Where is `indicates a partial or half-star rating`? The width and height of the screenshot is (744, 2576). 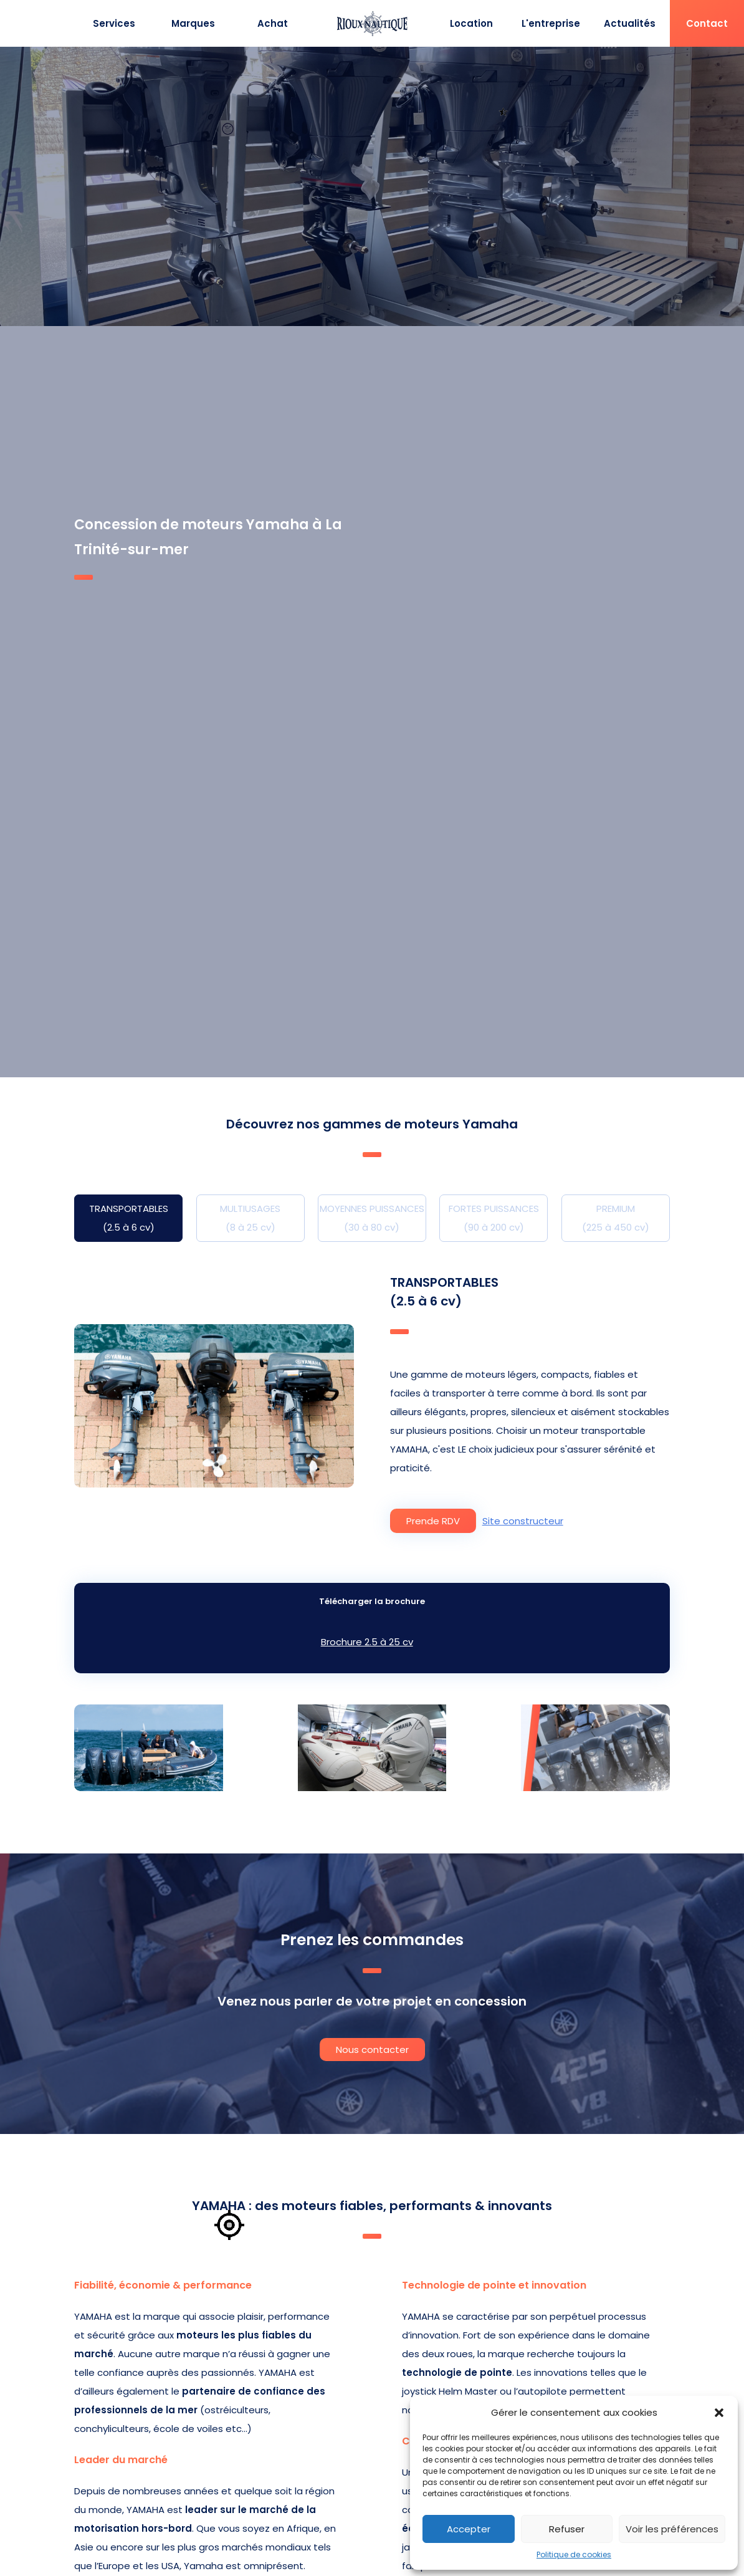
indicates a partial or half-star rating is located at coordinates (503, 112).